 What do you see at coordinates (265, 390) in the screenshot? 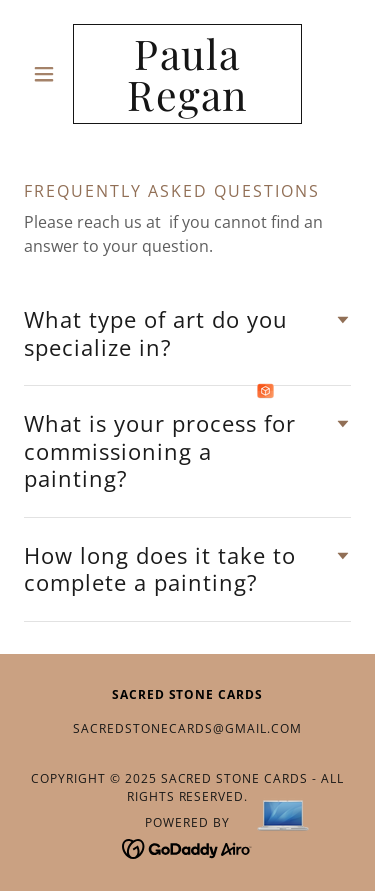
I see `3D model file in STL binary format` at bounding box center [265, 390].